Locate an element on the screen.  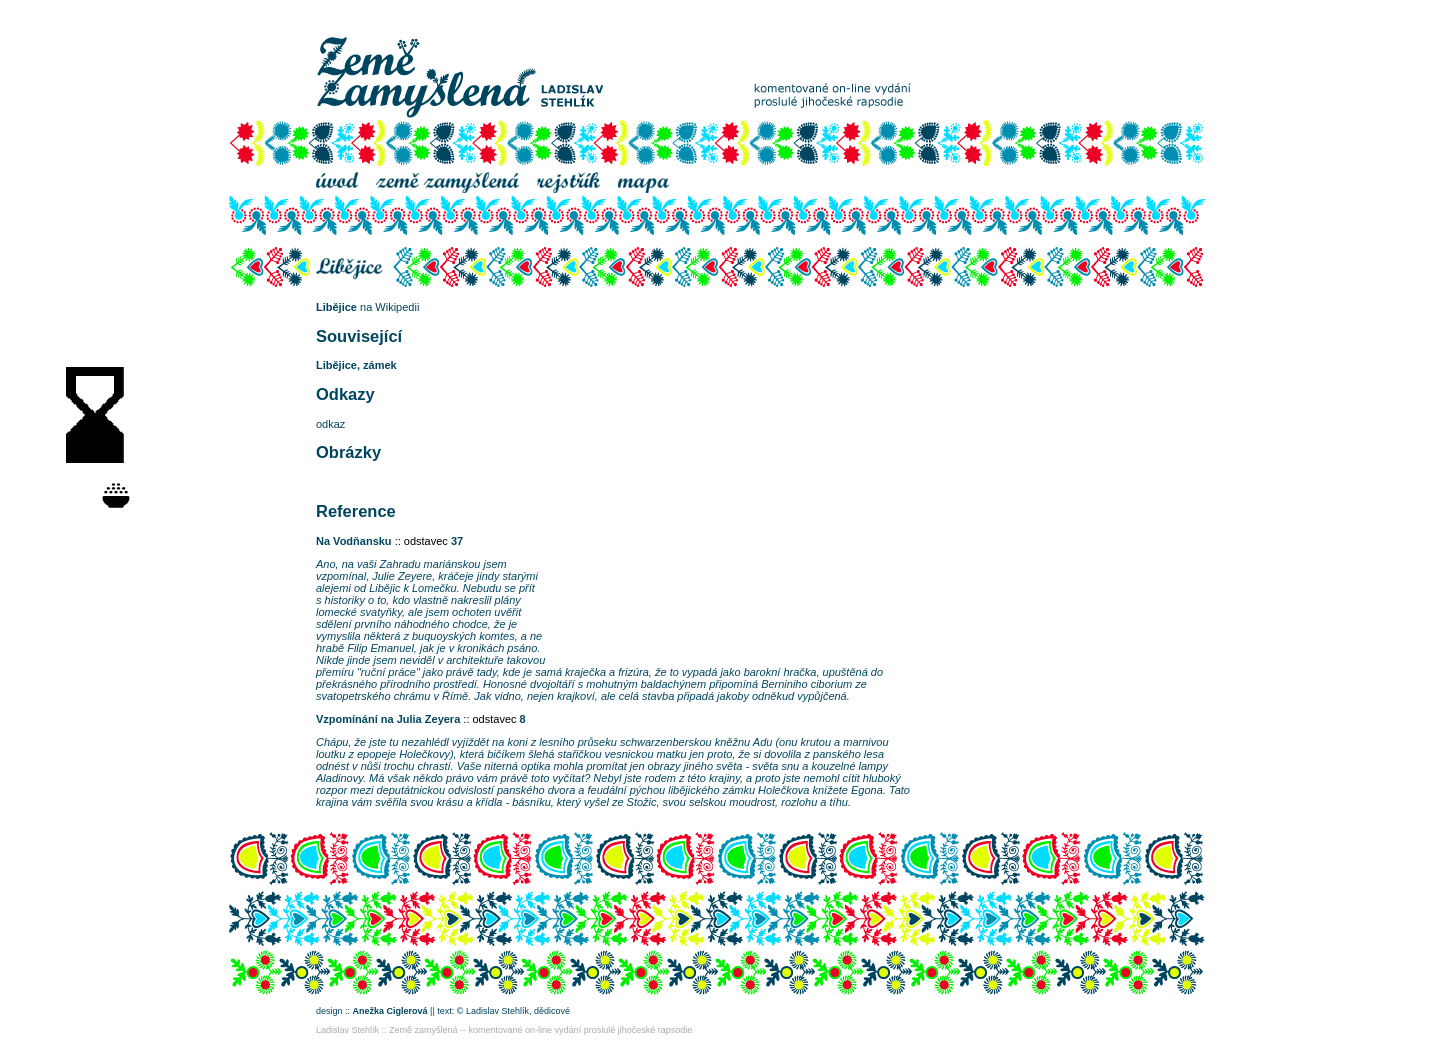
view rice or grain-based meal options is located at coordinates (116, 496).